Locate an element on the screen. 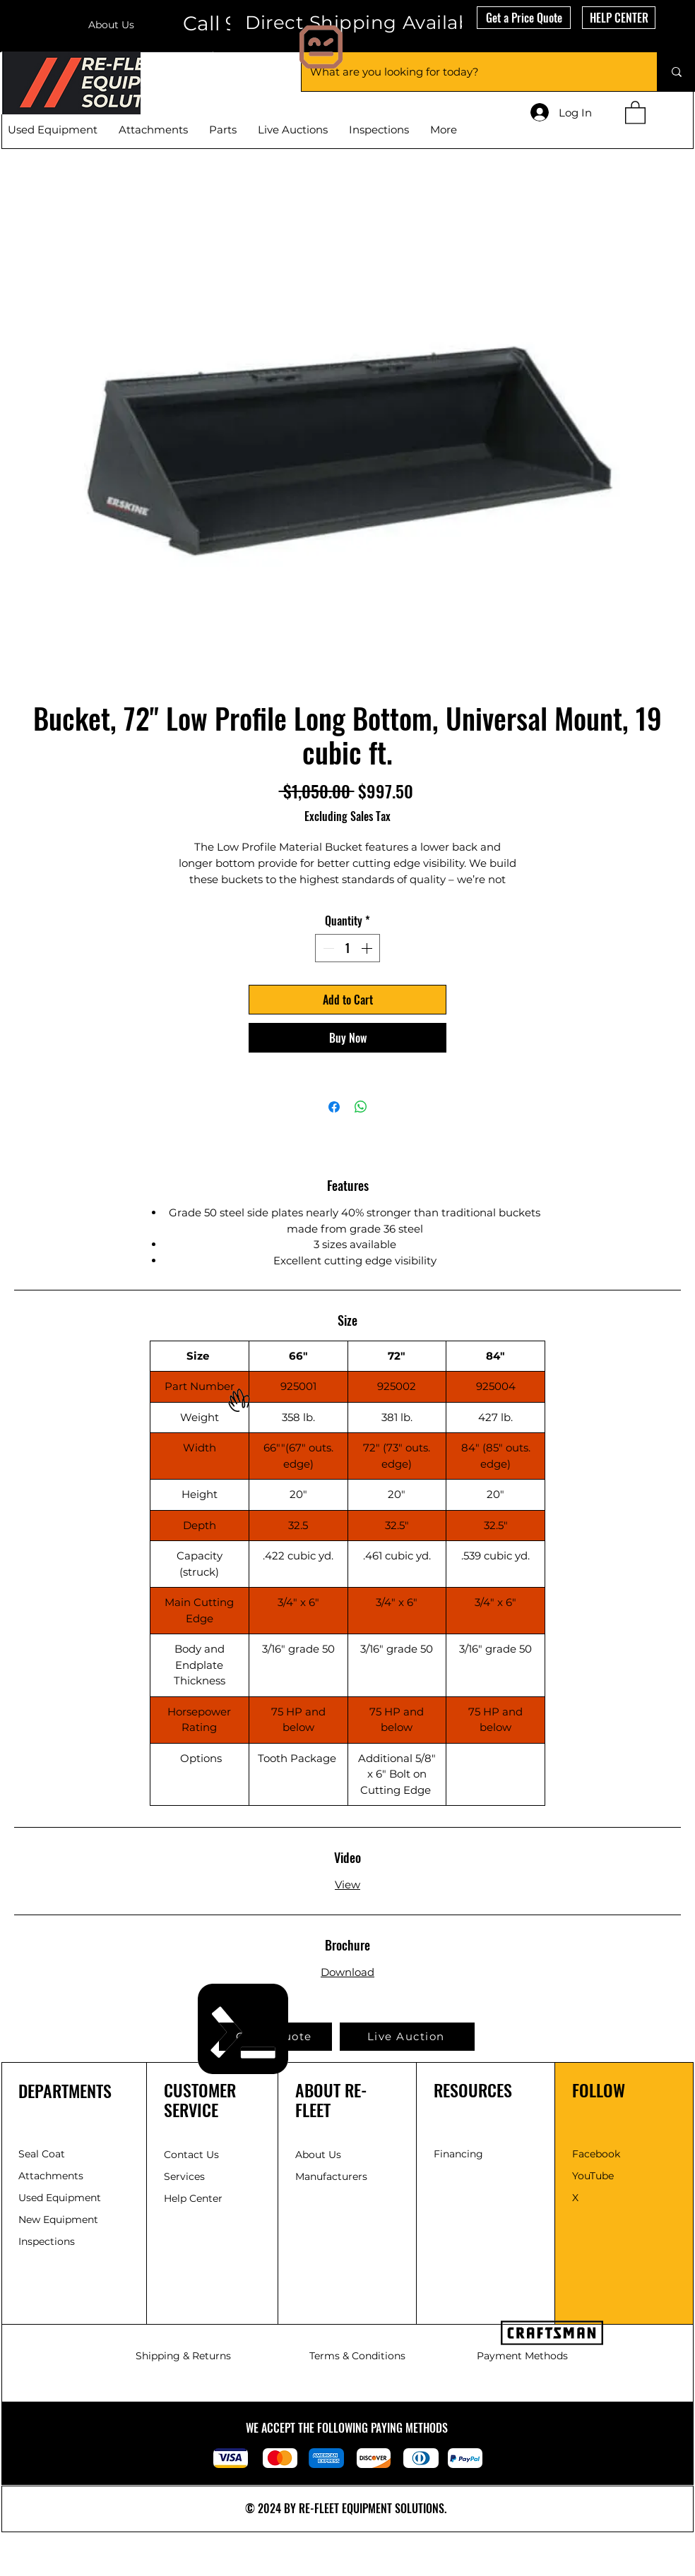  robot framework logo is located at coordinates (321, 47).